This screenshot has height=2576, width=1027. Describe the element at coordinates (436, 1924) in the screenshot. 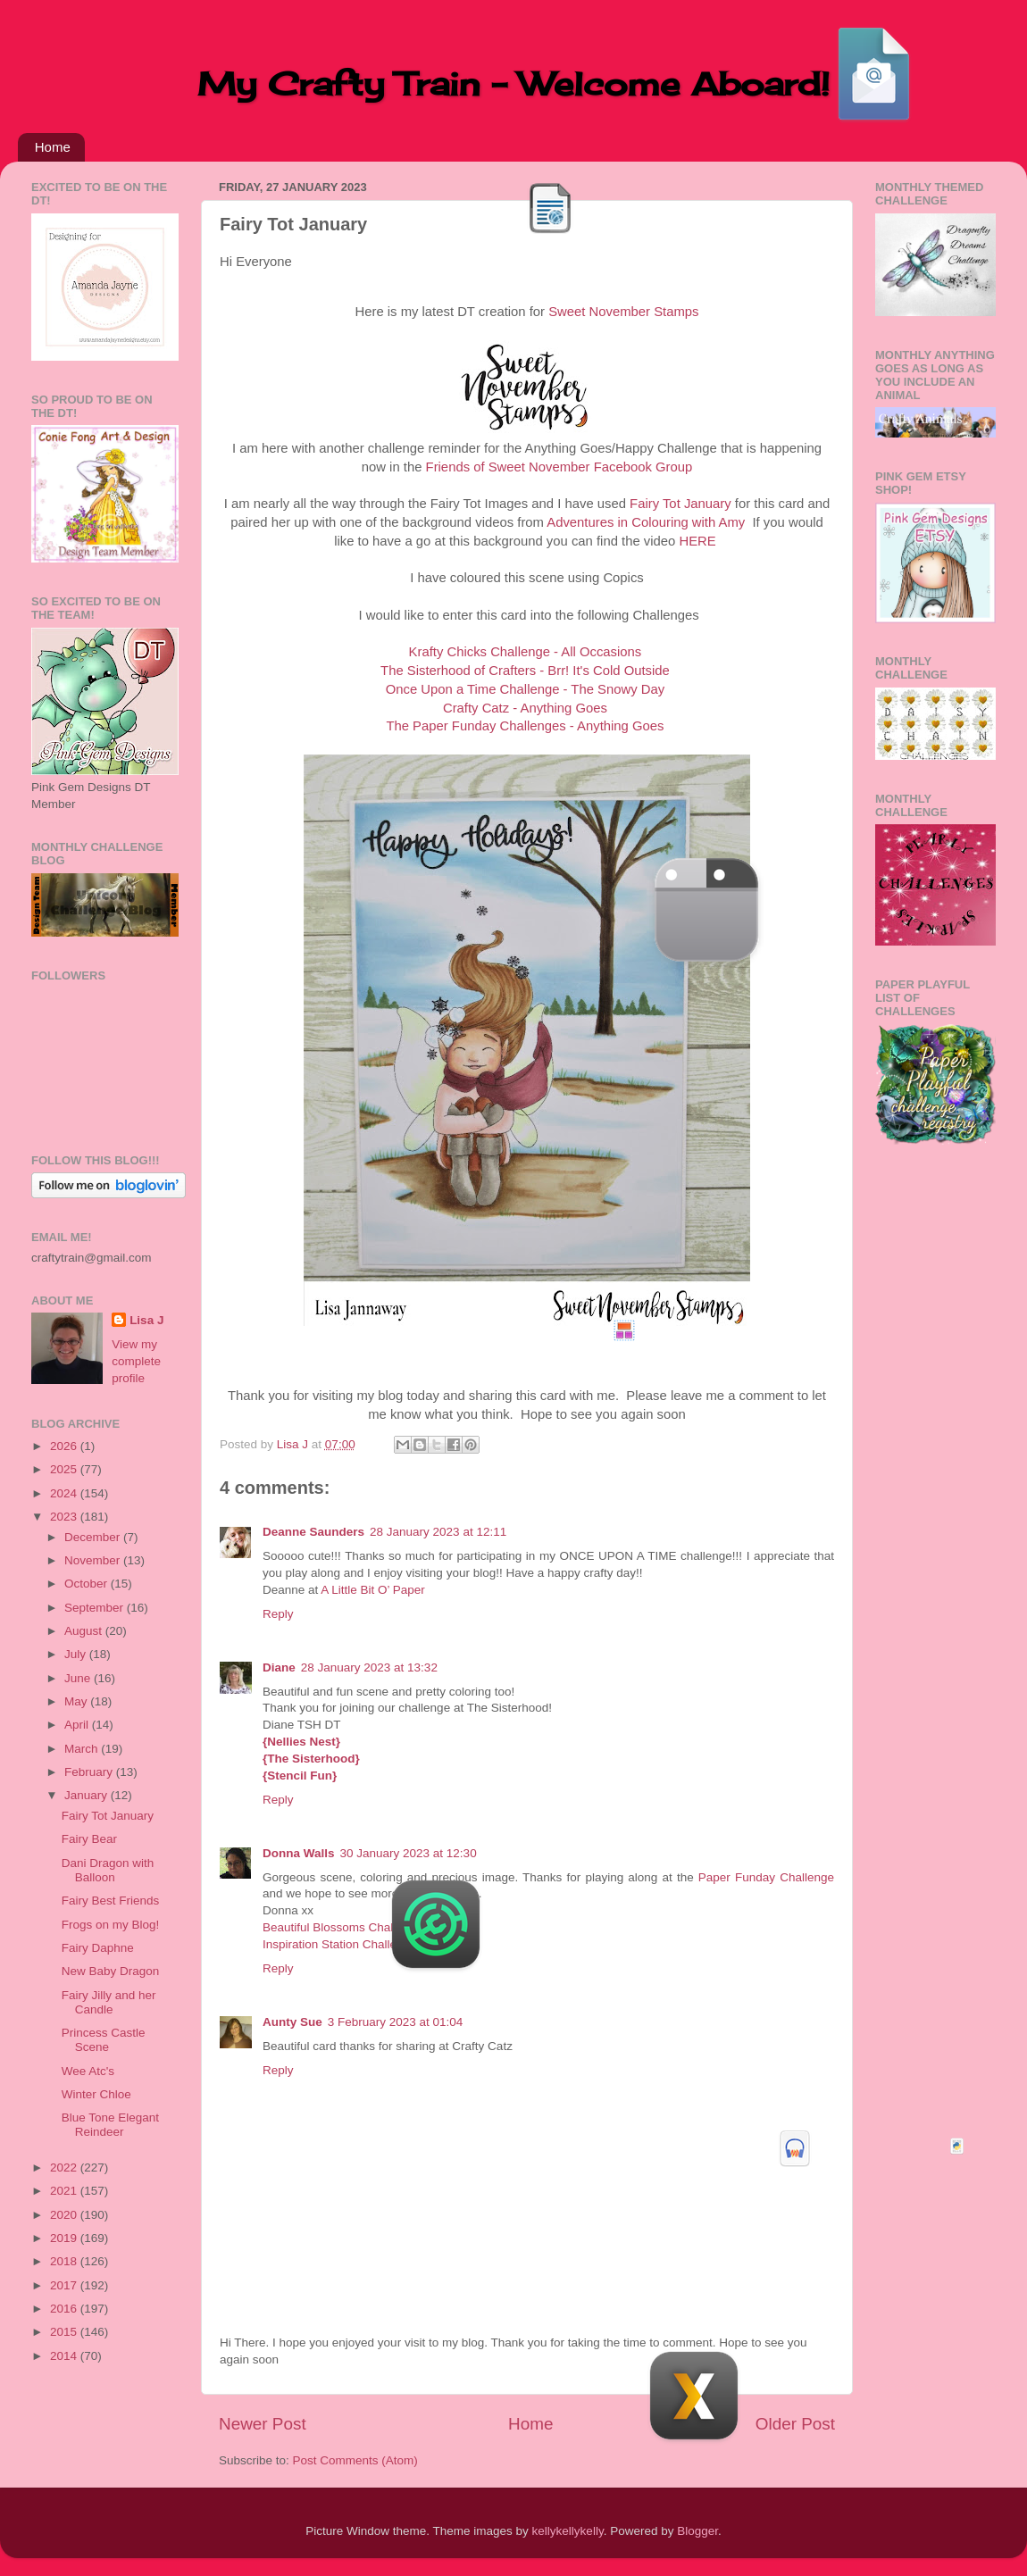

I see `open modrinth app for managing minecraft mods` at that location.